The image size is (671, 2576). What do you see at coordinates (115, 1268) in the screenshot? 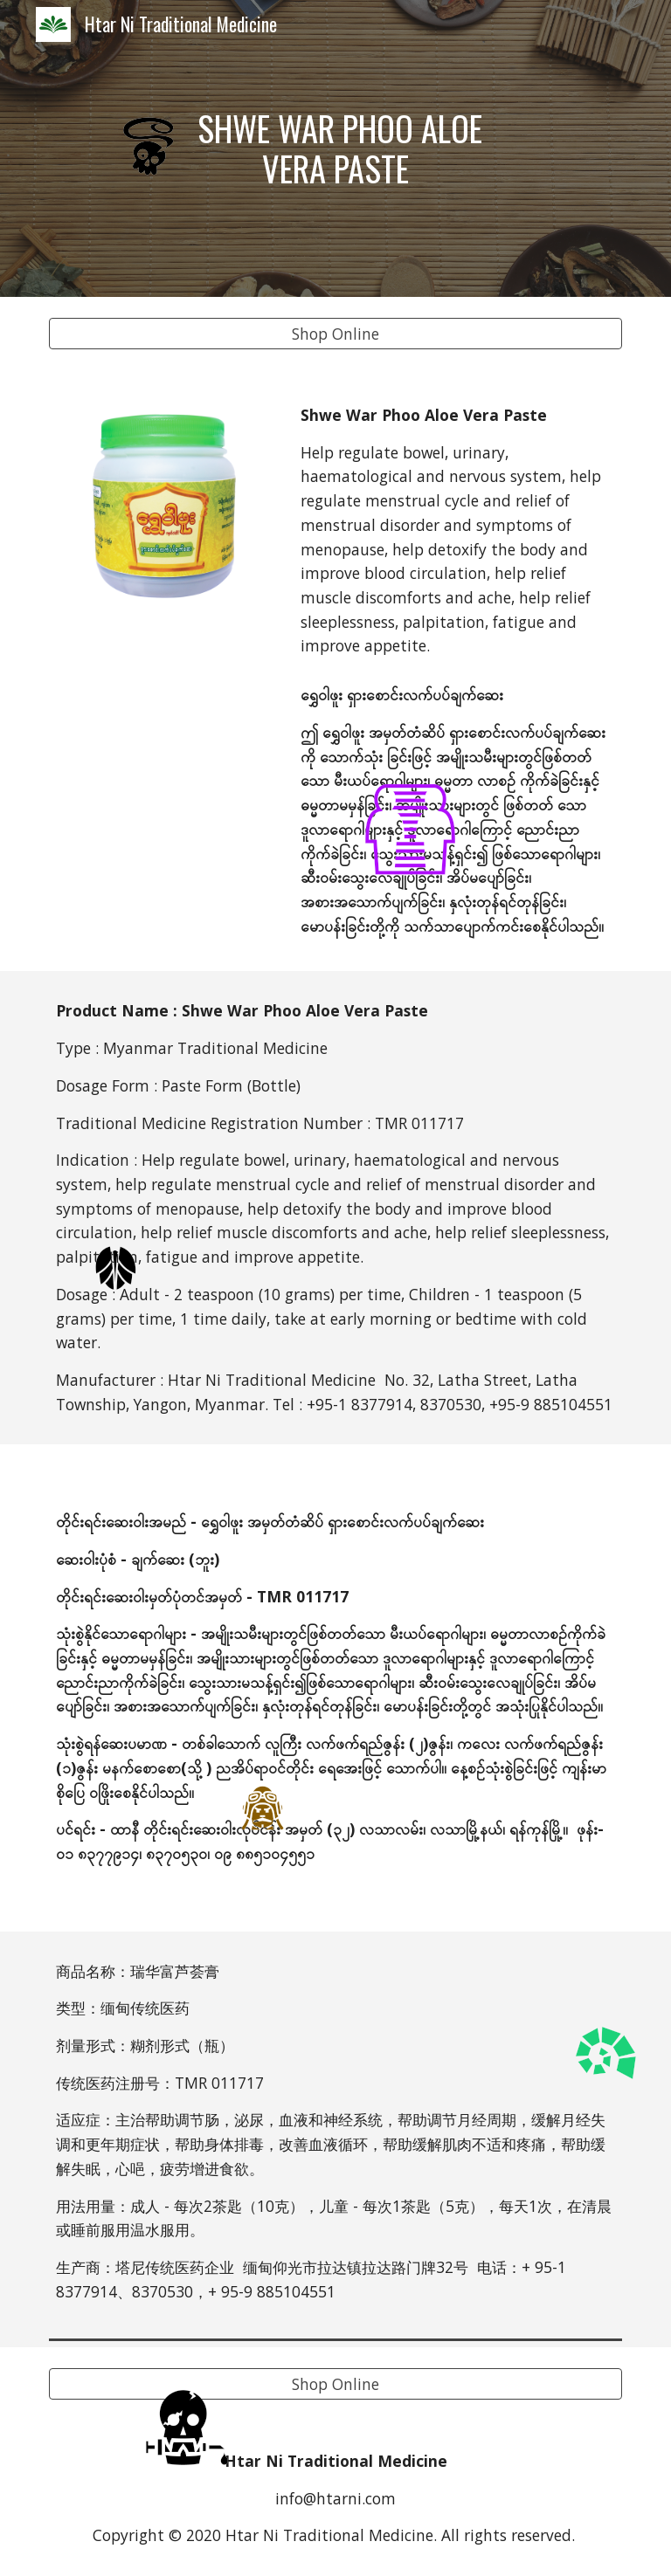
I see `open a loot crate or mystery item` at bounding box center [115, 1268].